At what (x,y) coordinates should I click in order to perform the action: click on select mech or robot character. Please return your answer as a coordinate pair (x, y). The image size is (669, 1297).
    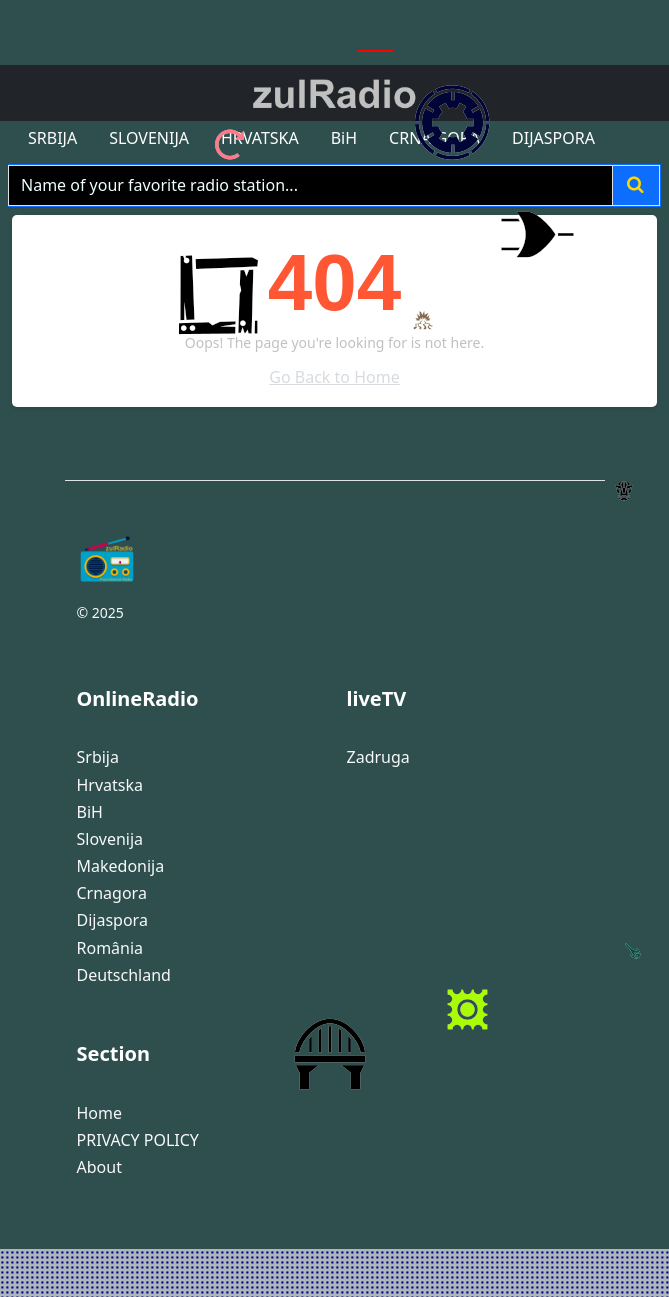
    Looking at the image, I should click on (624, 491).